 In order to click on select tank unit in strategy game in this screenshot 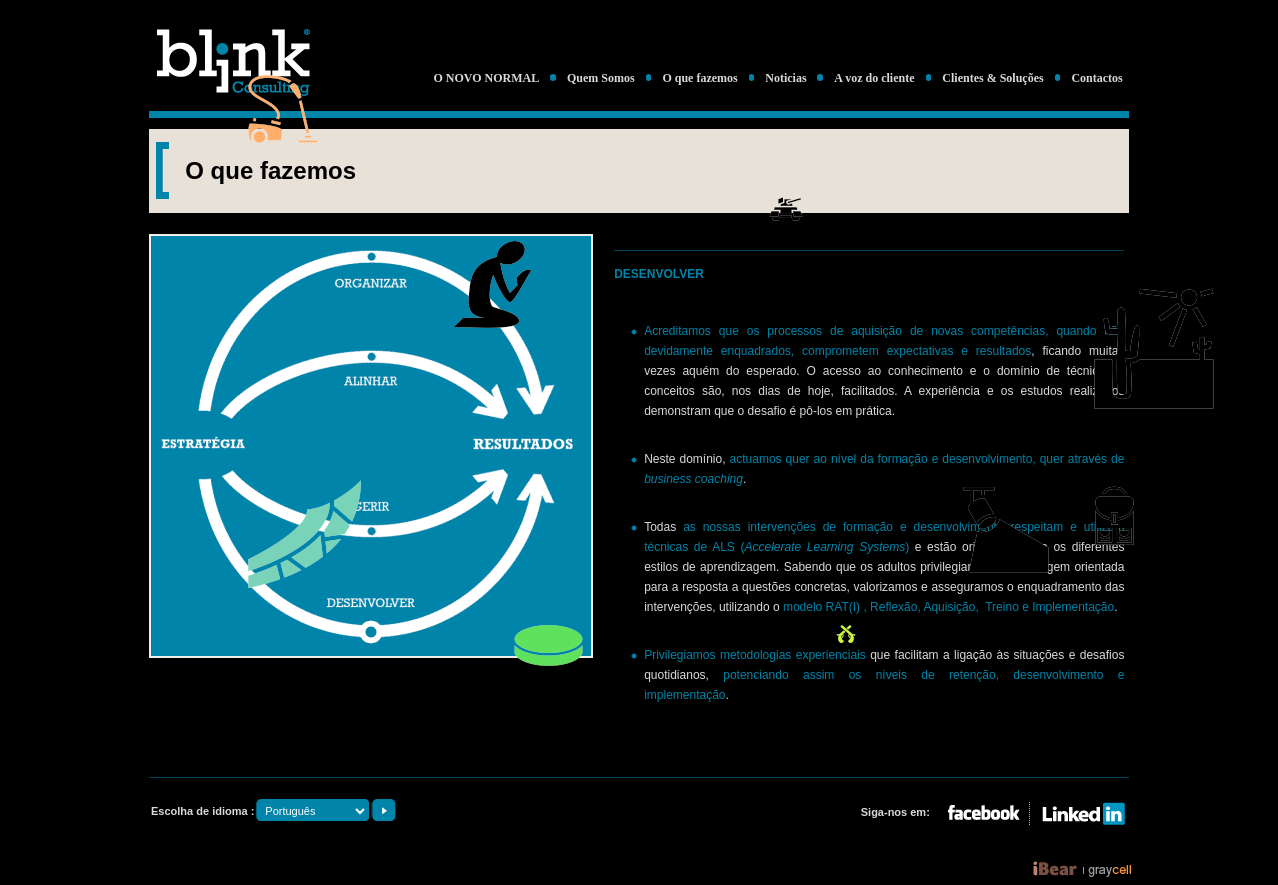, I will do `click(786, 209)`.